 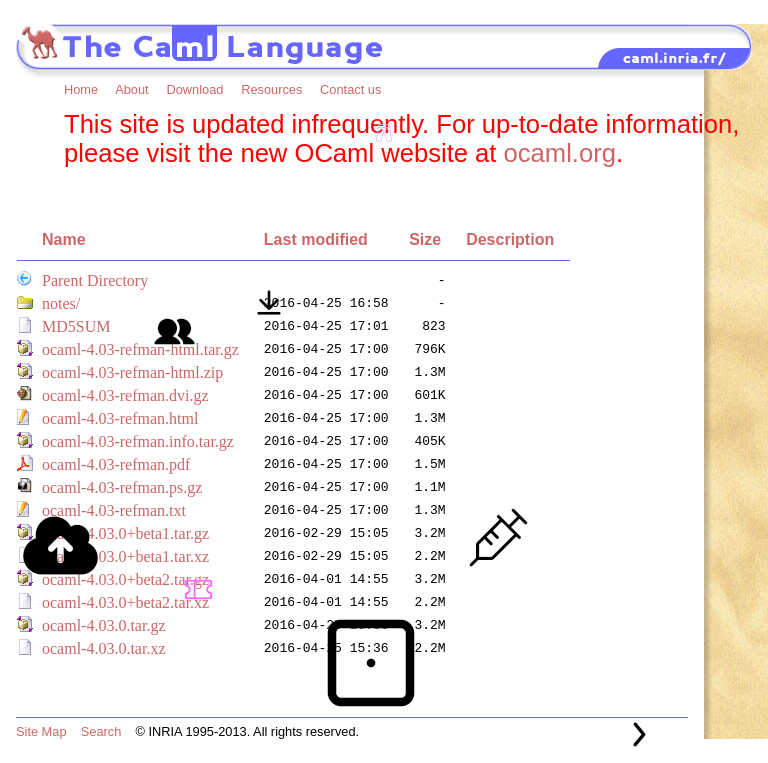 What do you see at coordinates (498, 537) in the screenshot?
I see `access medical or health information` at bounding box center [498, 537].